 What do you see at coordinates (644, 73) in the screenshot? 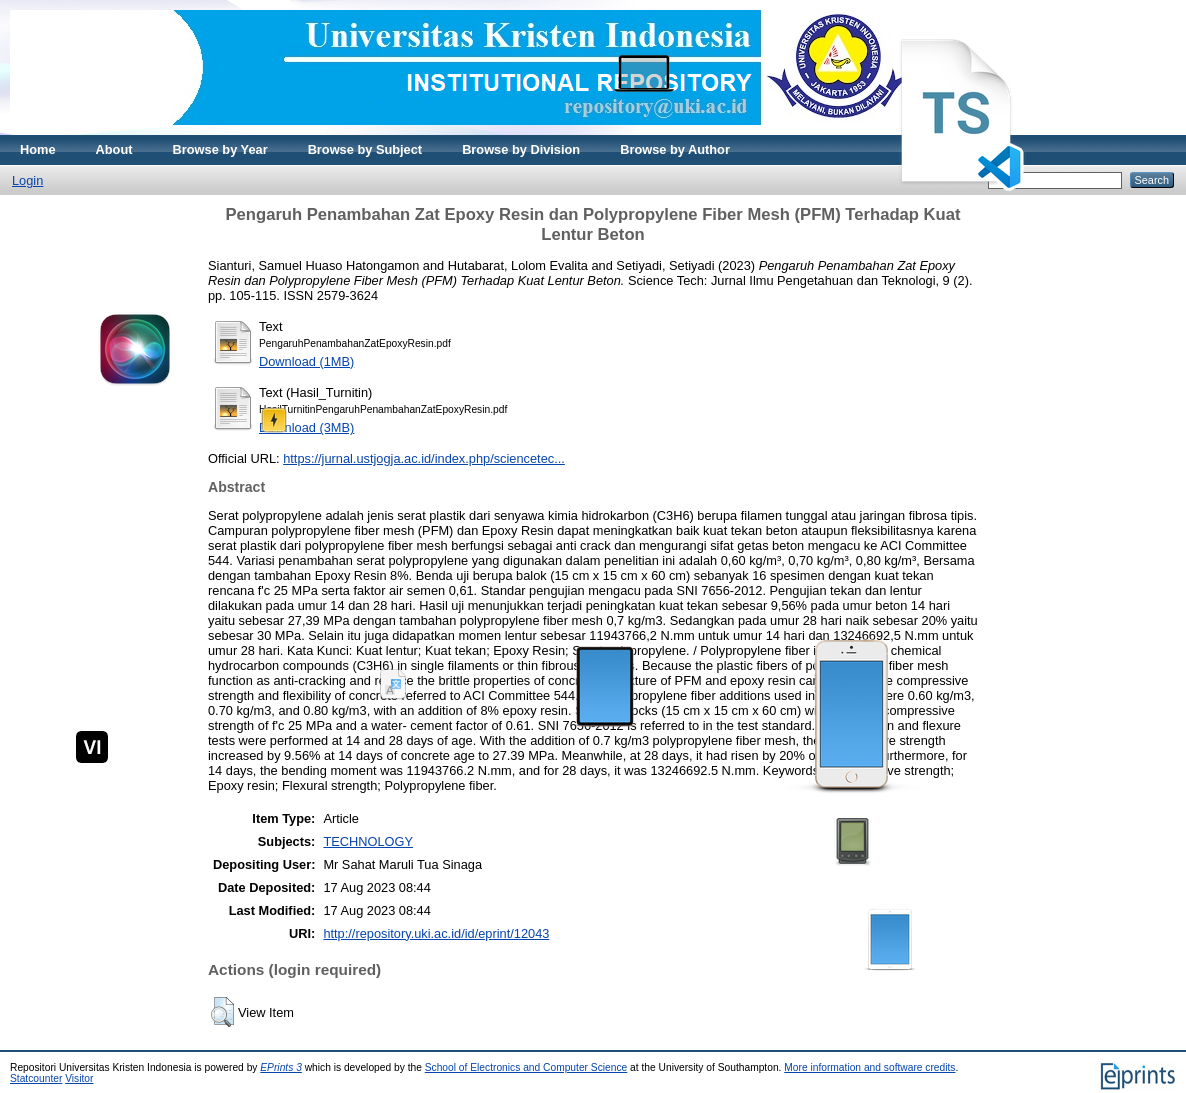
I see `access this device in the sidebar` at bounding box center [644, 73].